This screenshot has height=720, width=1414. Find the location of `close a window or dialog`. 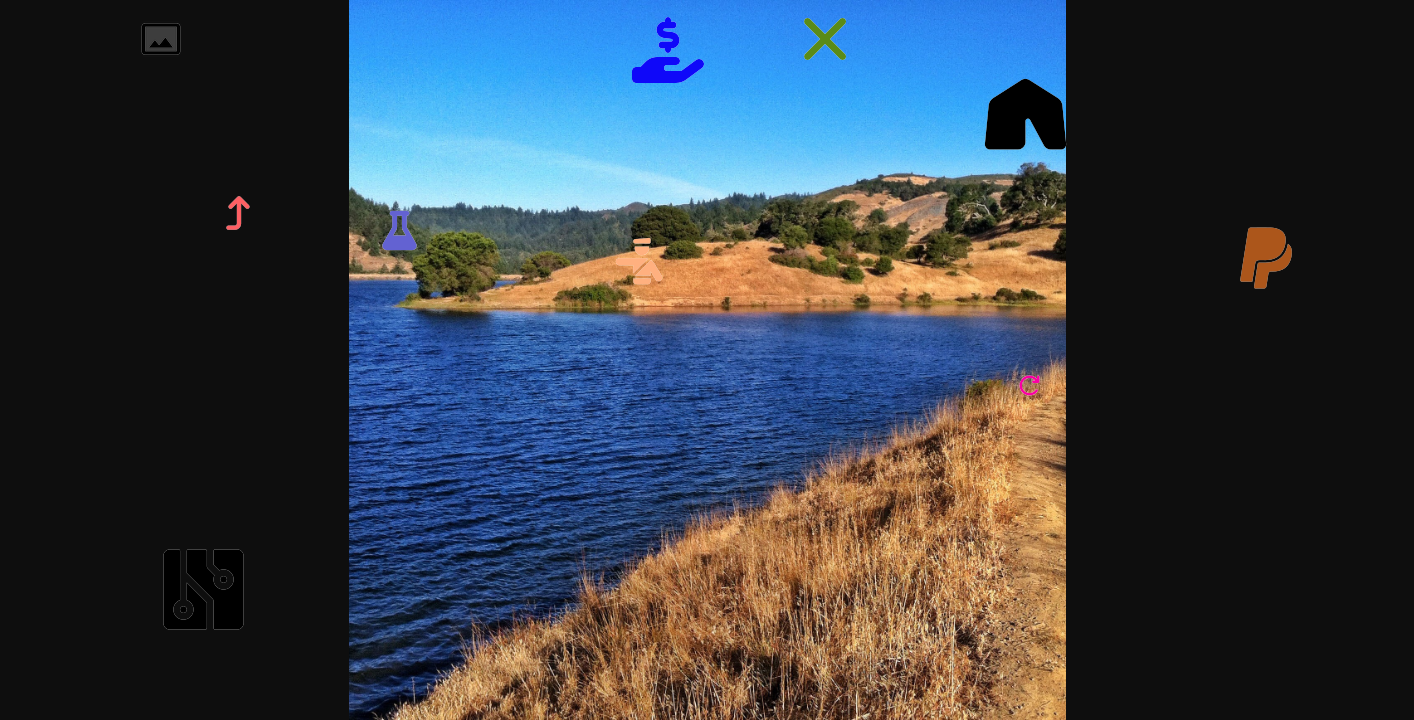

close a window or dialog is located at coordinates (825, 39).